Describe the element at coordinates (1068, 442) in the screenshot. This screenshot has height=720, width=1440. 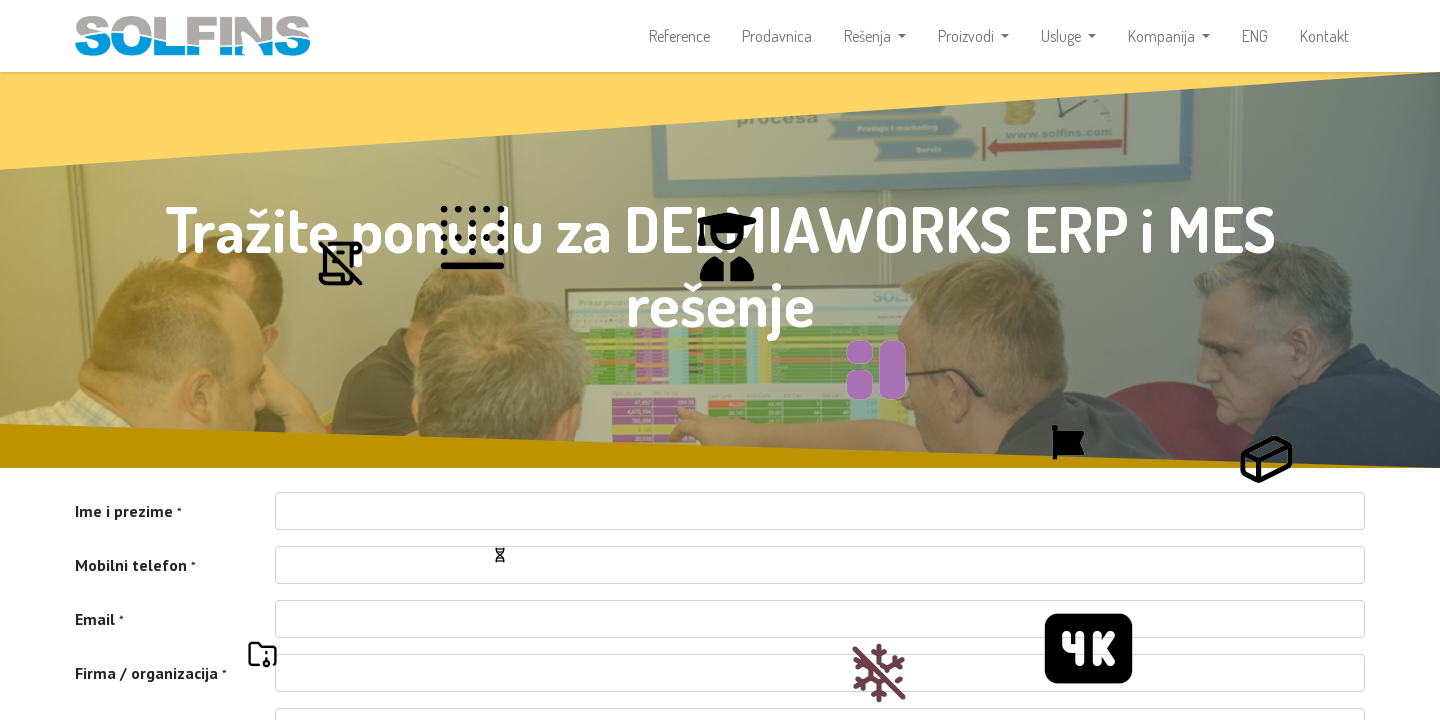
I see `flag or mark an item for review` at that location.